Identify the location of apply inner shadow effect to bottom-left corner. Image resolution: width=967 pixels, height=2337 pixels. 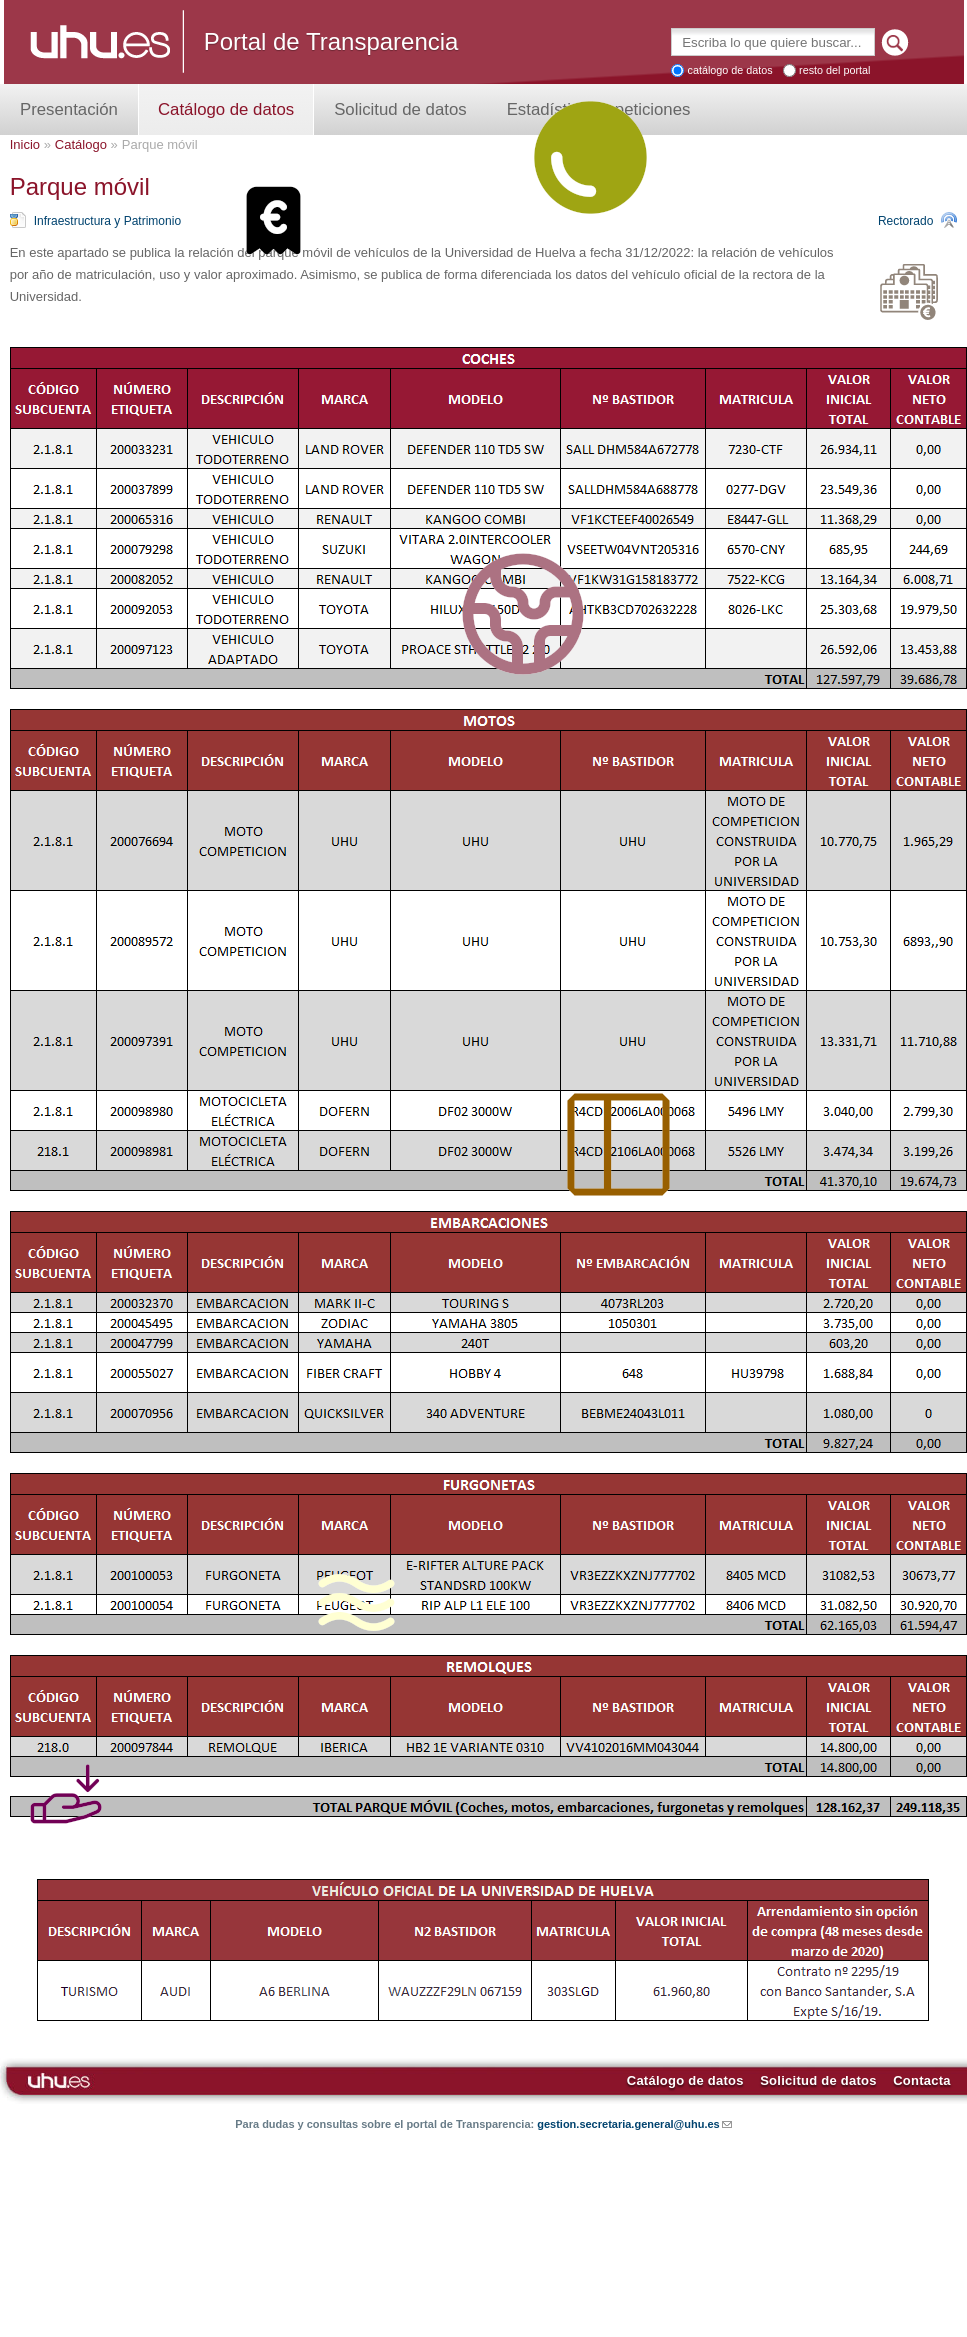
(590, 157).